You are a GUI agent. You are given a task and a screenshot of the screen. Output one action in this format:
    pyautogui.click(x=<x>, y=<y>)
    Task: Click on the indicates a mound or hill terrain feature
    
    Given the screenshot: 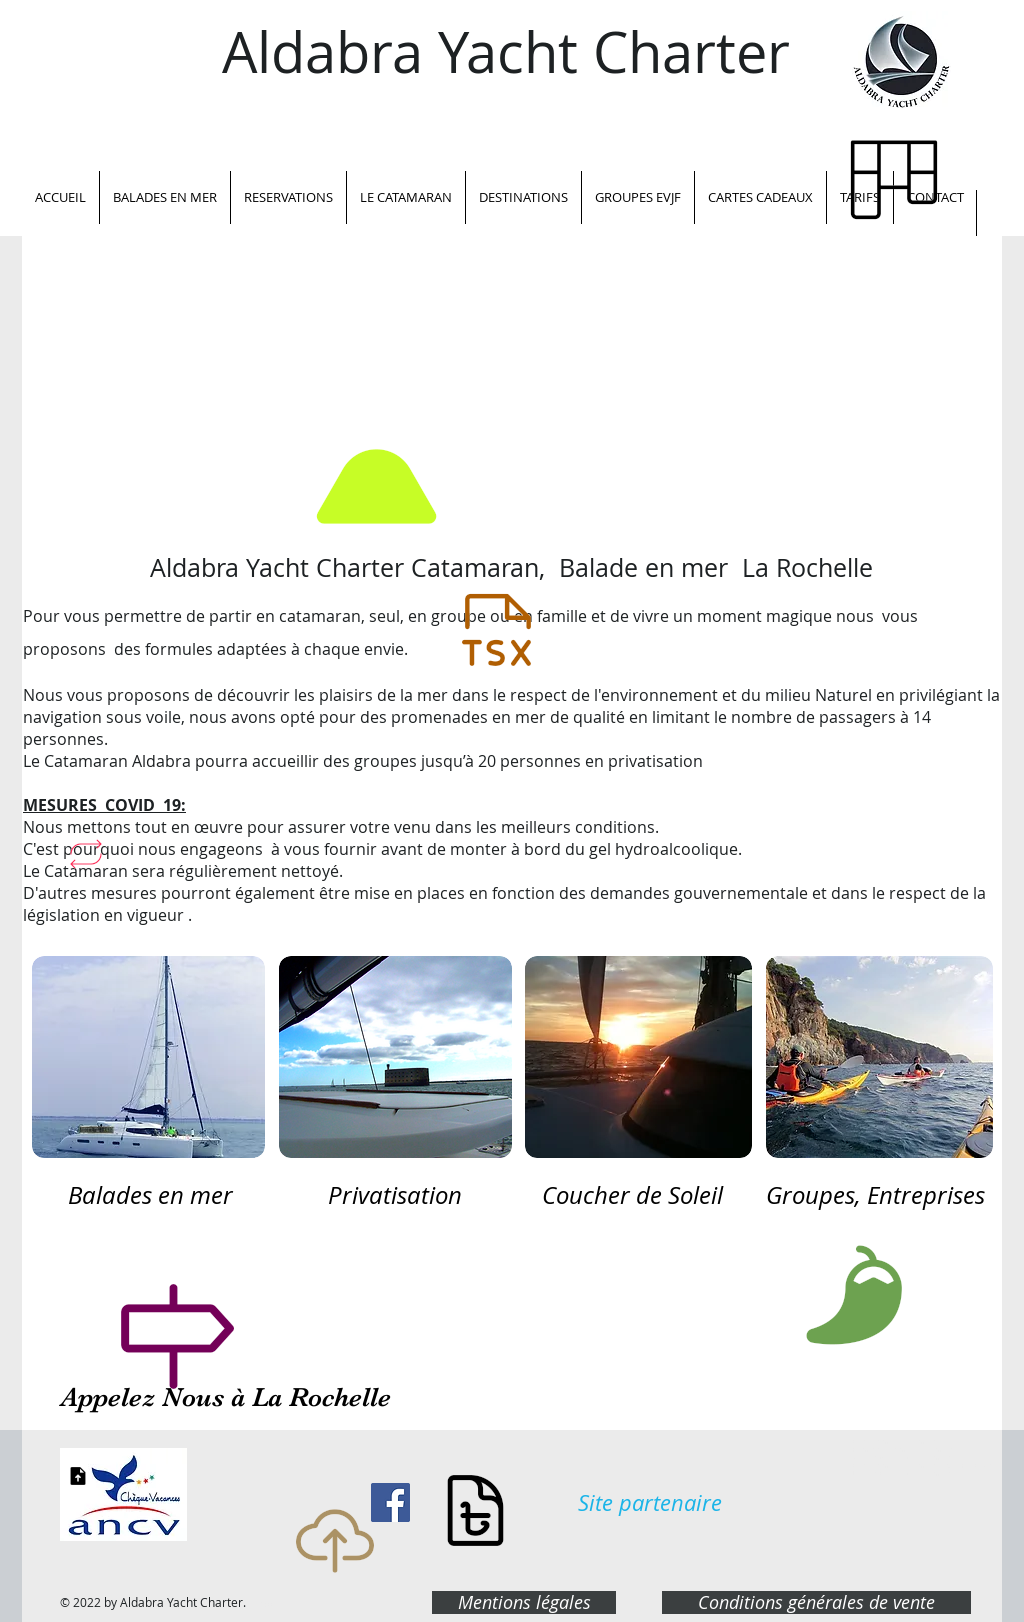 What is the action you would take?
    pyautogui.click(x=376, y=486)
    